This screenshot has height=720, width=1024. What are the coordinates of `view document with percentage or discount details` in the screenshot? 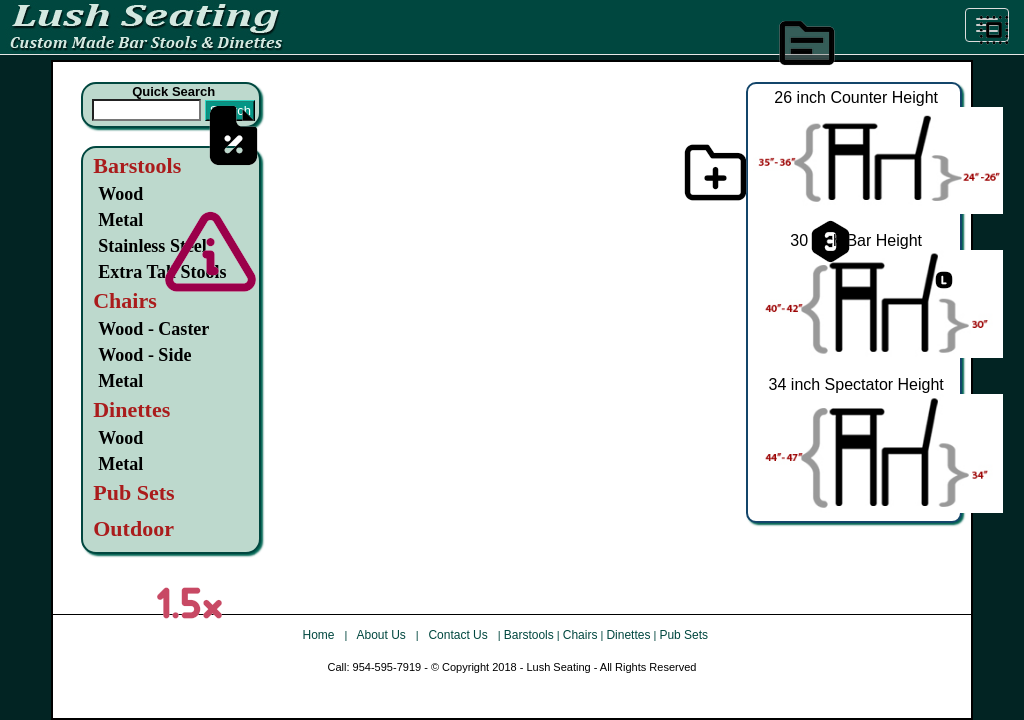 It's located at (233, 135).